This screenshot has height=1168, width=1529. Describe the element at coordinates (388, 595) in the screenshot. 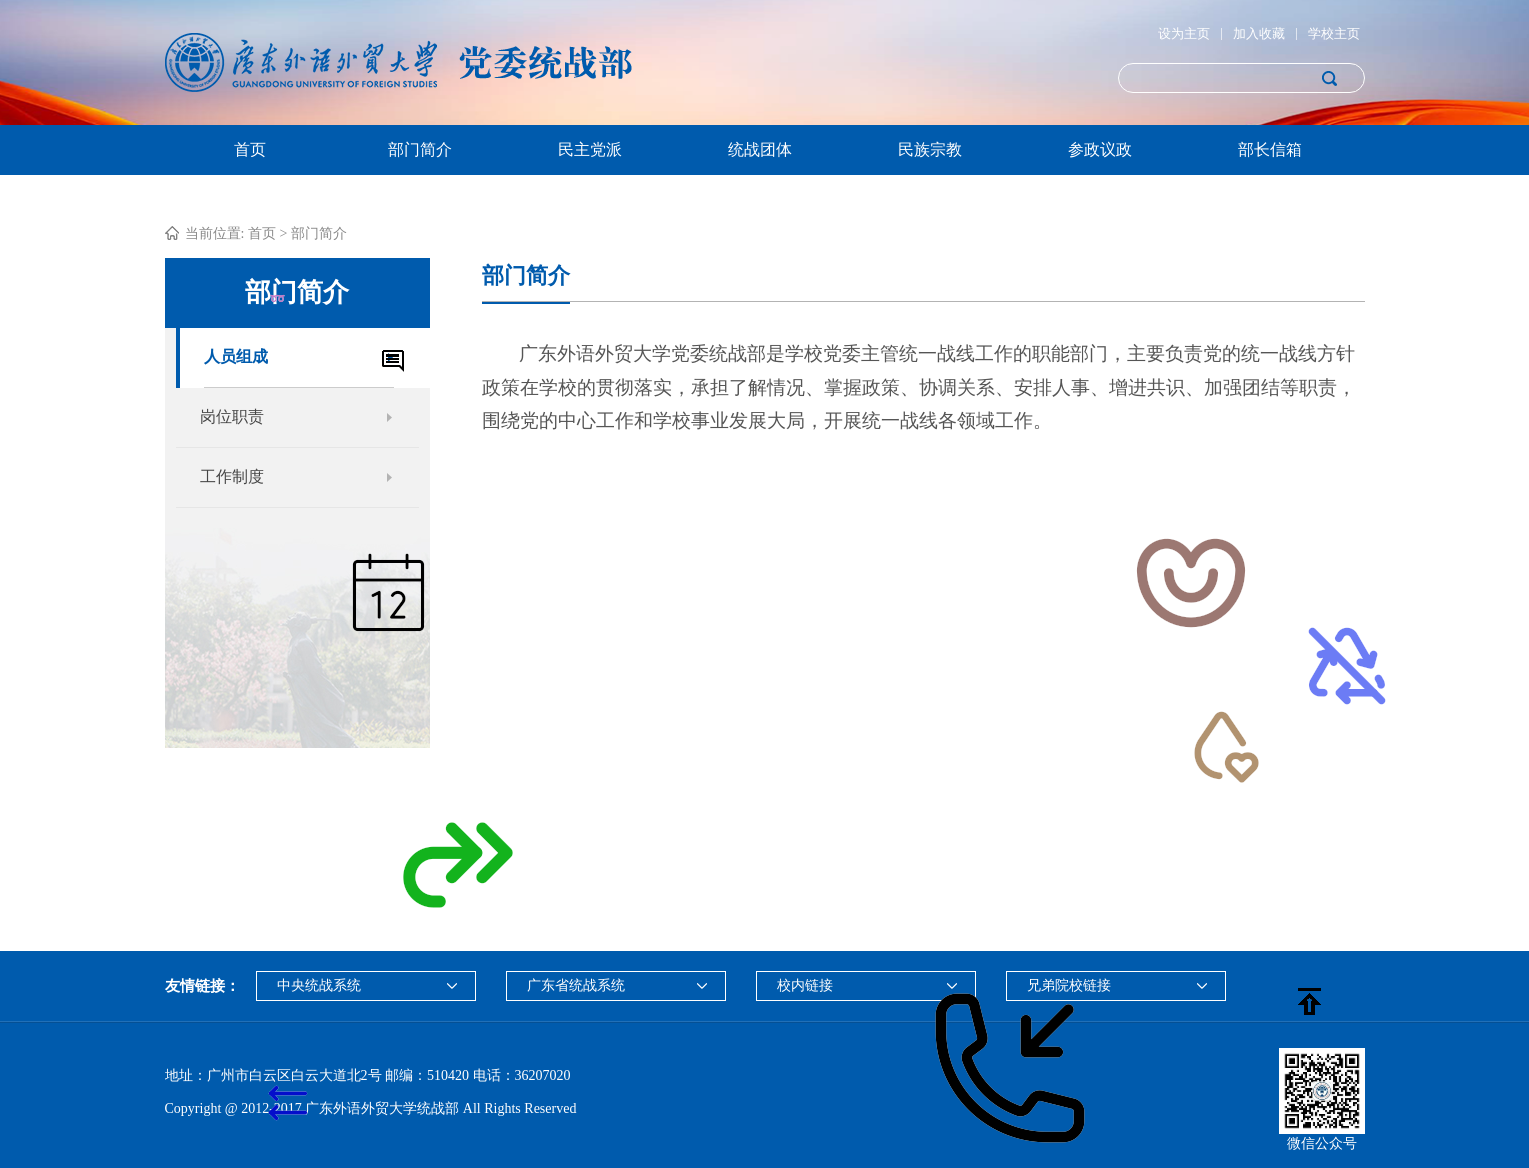

I see `view calendar or schedule` at that location.